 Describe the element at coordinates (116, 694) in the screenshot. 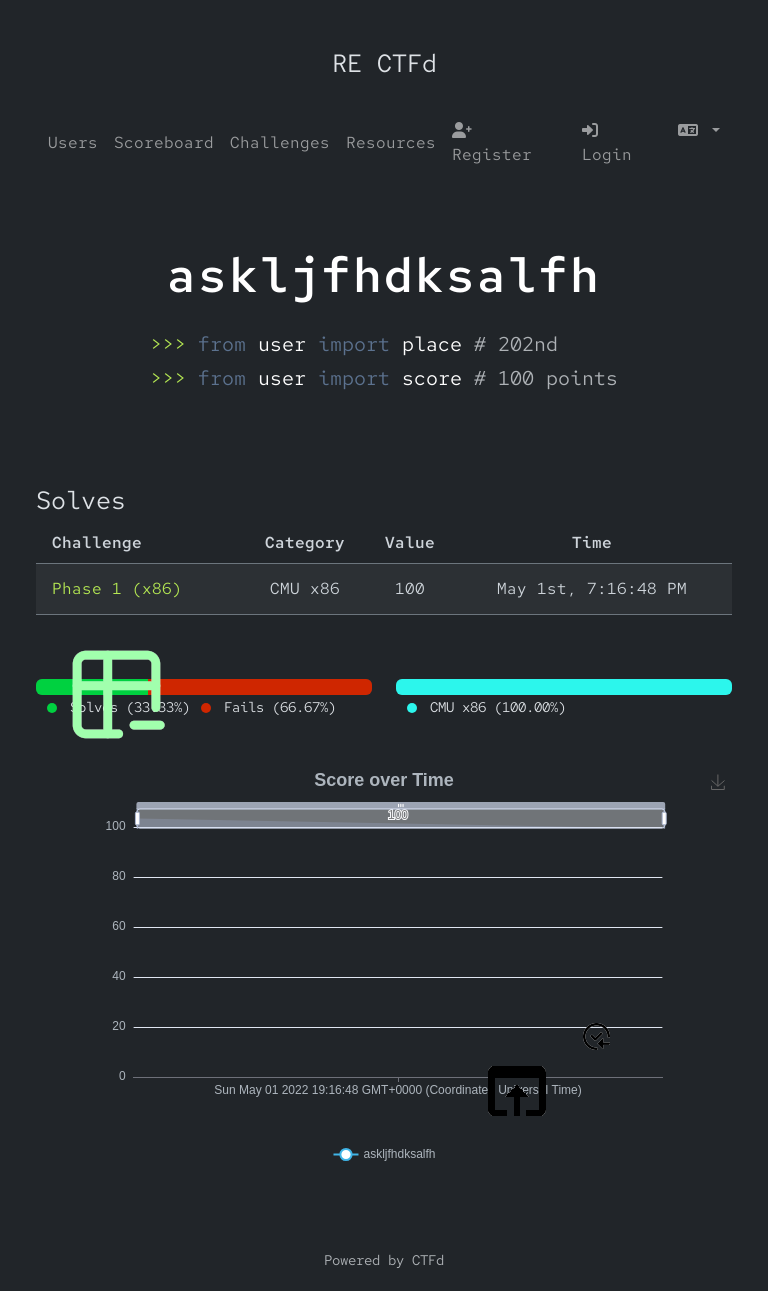

I see `remove a row or column from a table` at that location.